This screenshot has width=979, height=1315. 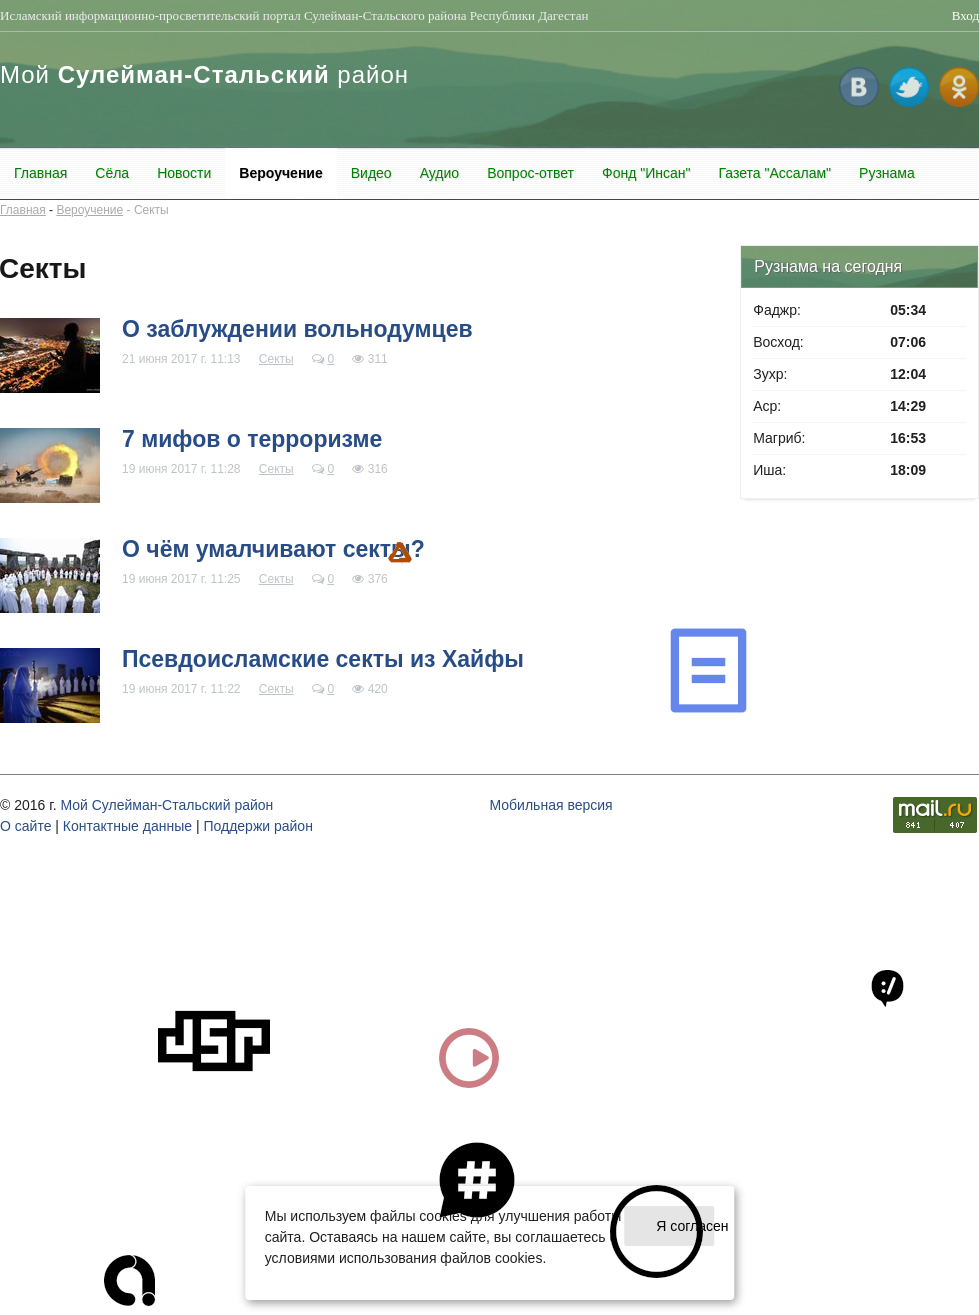 I want to click on view invoice or billing details, so click(x=708, y=670).